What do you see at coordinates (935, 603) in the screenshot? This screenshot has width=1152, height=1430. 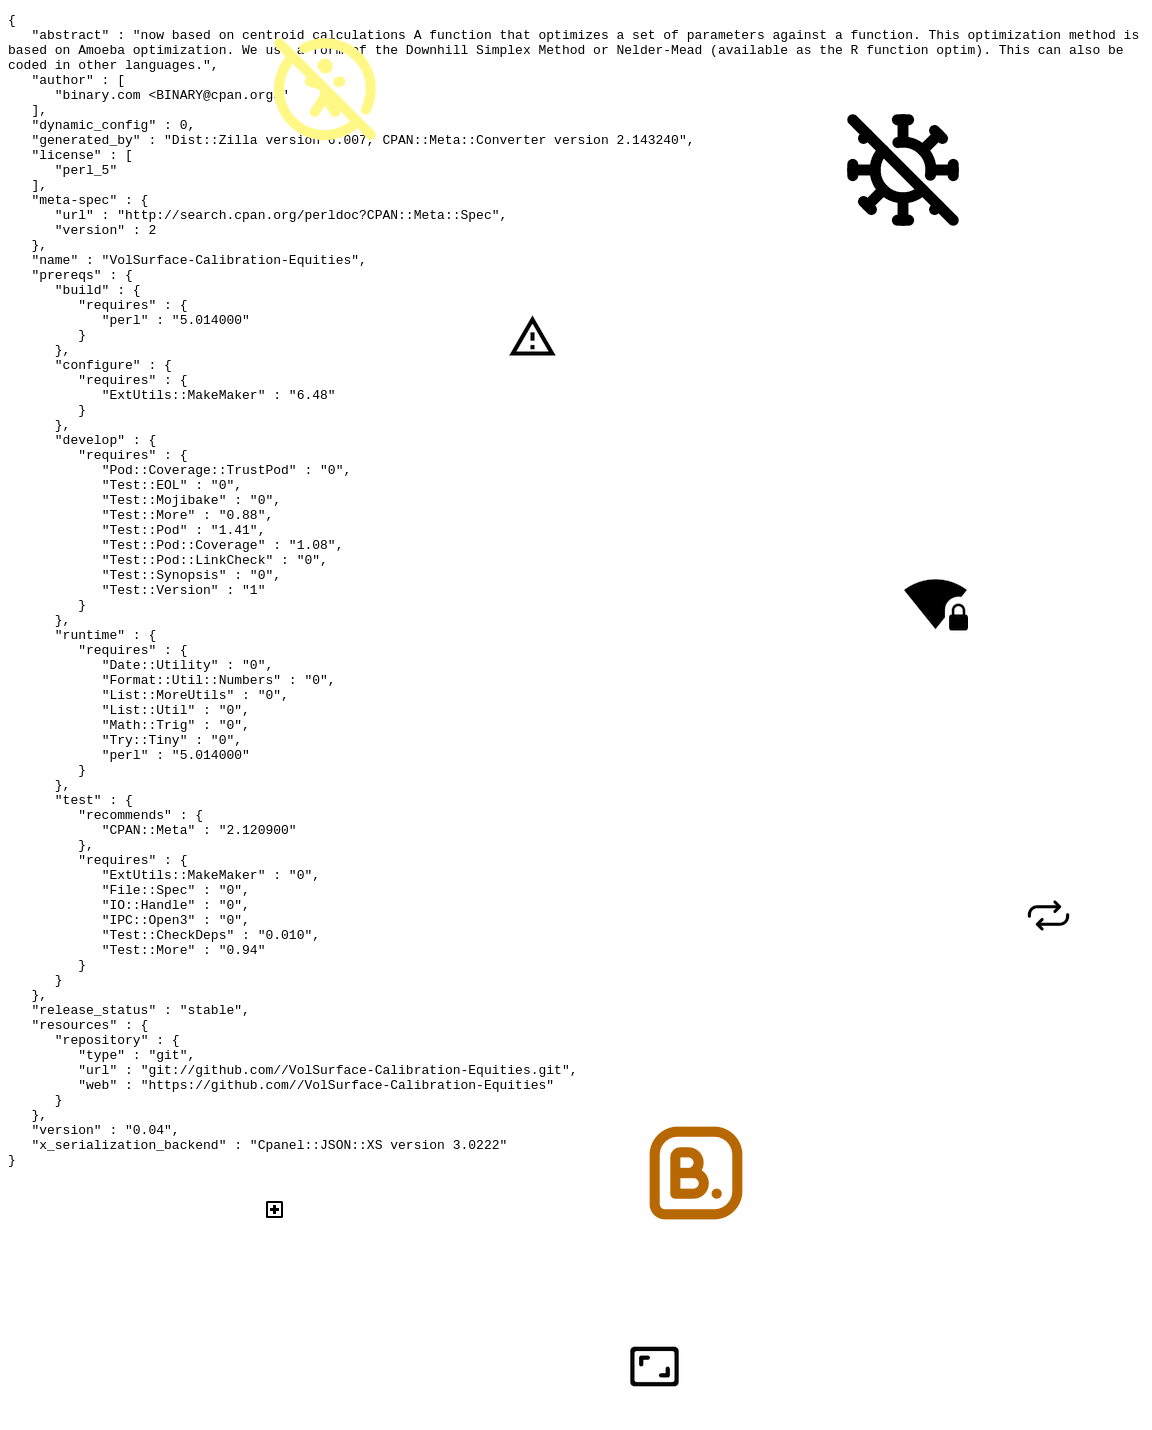 I see `connected to a secure wifi network` at bounding box center [935, 603].